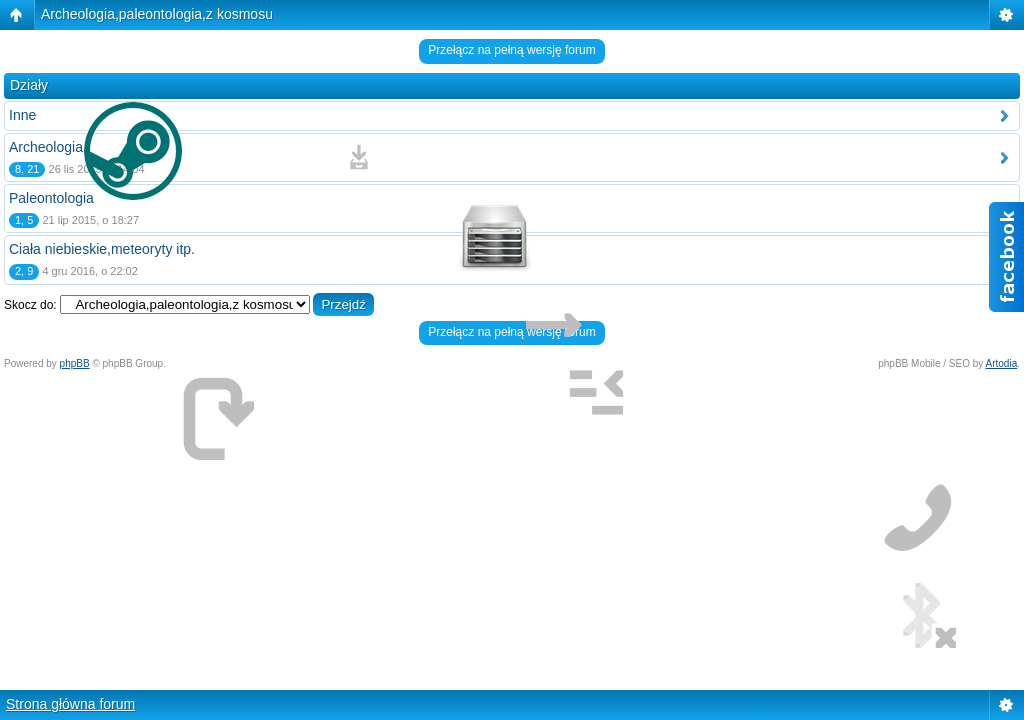 The width and height of the screenshot is (1024, 720). Describe the element at coordinates (494, 236) in the screenshot. I see `access multi-disk storage device` at that location.